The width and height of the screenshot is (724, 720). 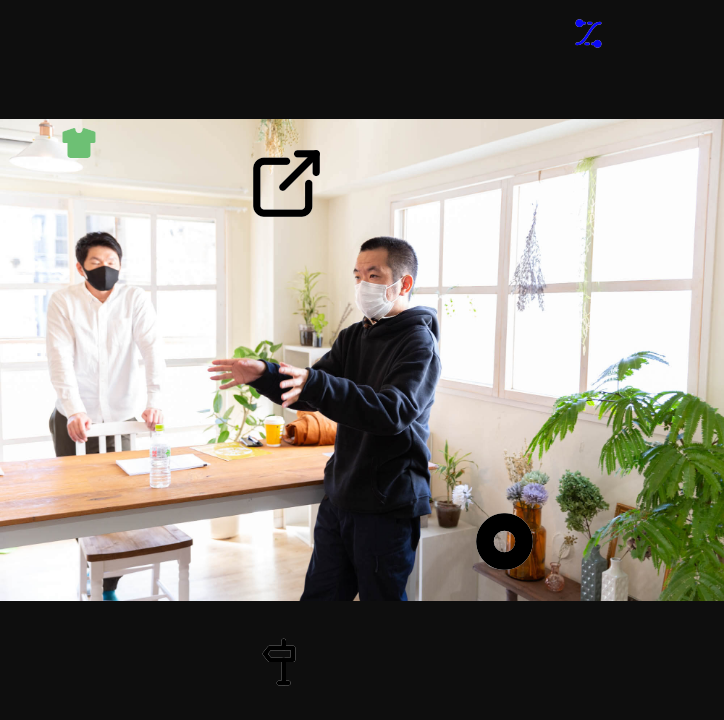 What do you see at coordinates (588, 33) in the screenshot?
I see `adjust animation easing curve control points` at bounding box center [588, 33].